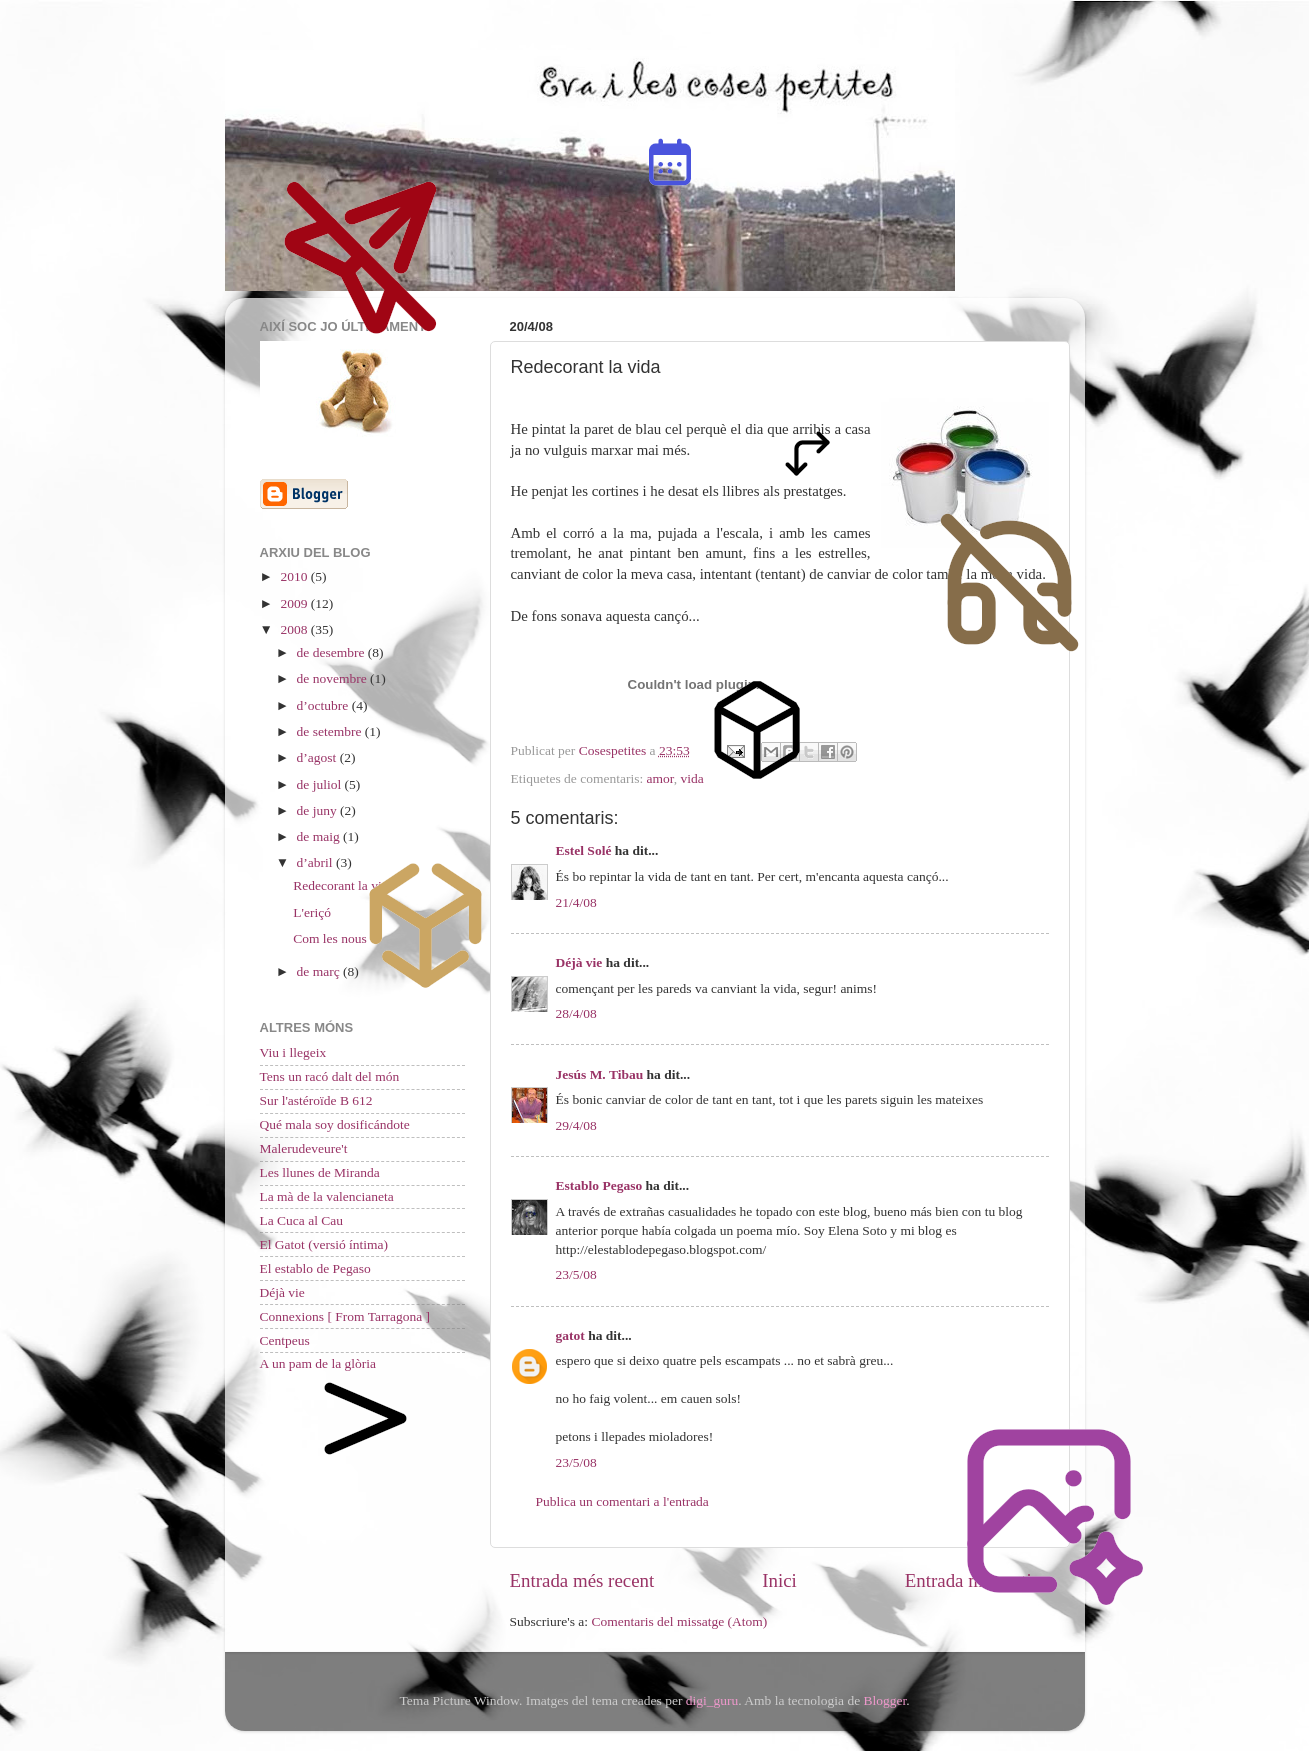  Describe the element at coordinates (1049, 1511) in the screenshot. I see `enhance photo with AI or magic effects` at that location.